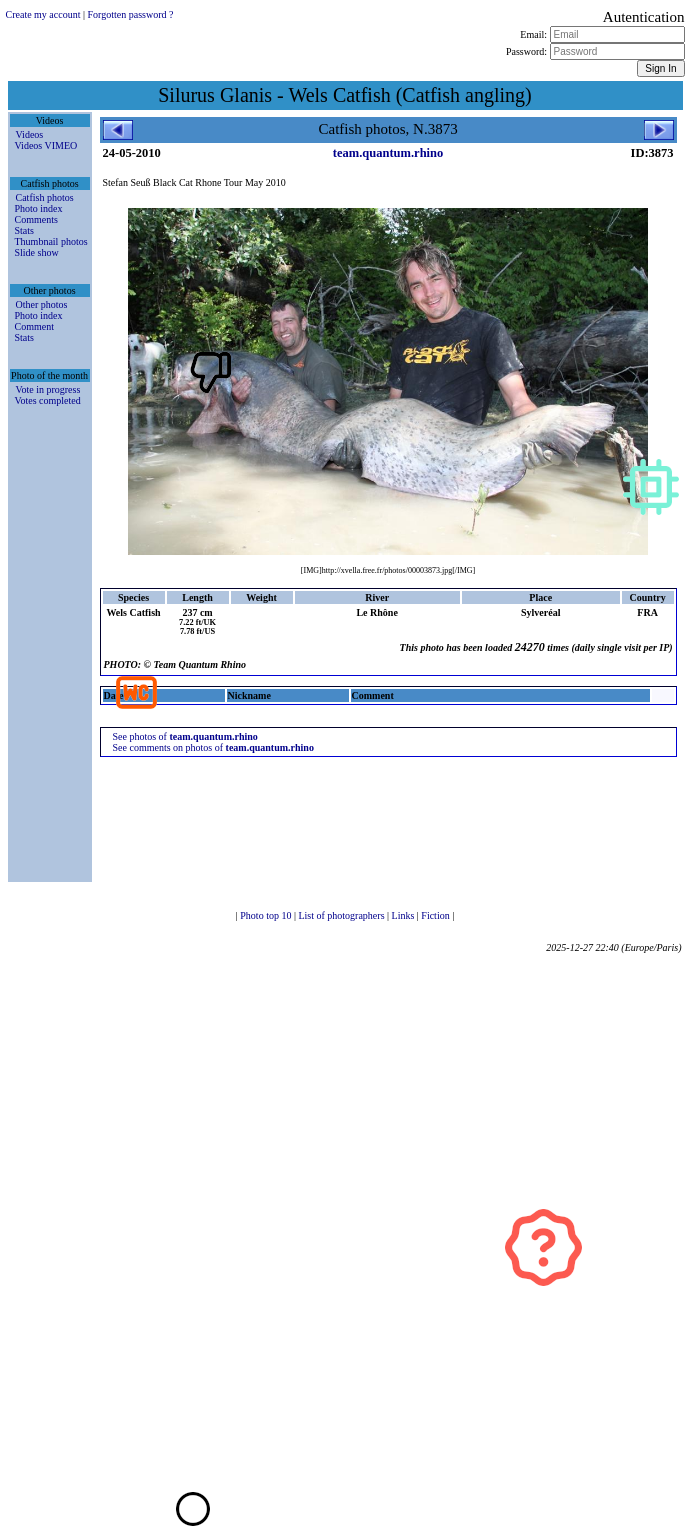 This screenshot has height=1540, width=700. I want to click on unselected radio button or checkbox option, so click(193, 1509).